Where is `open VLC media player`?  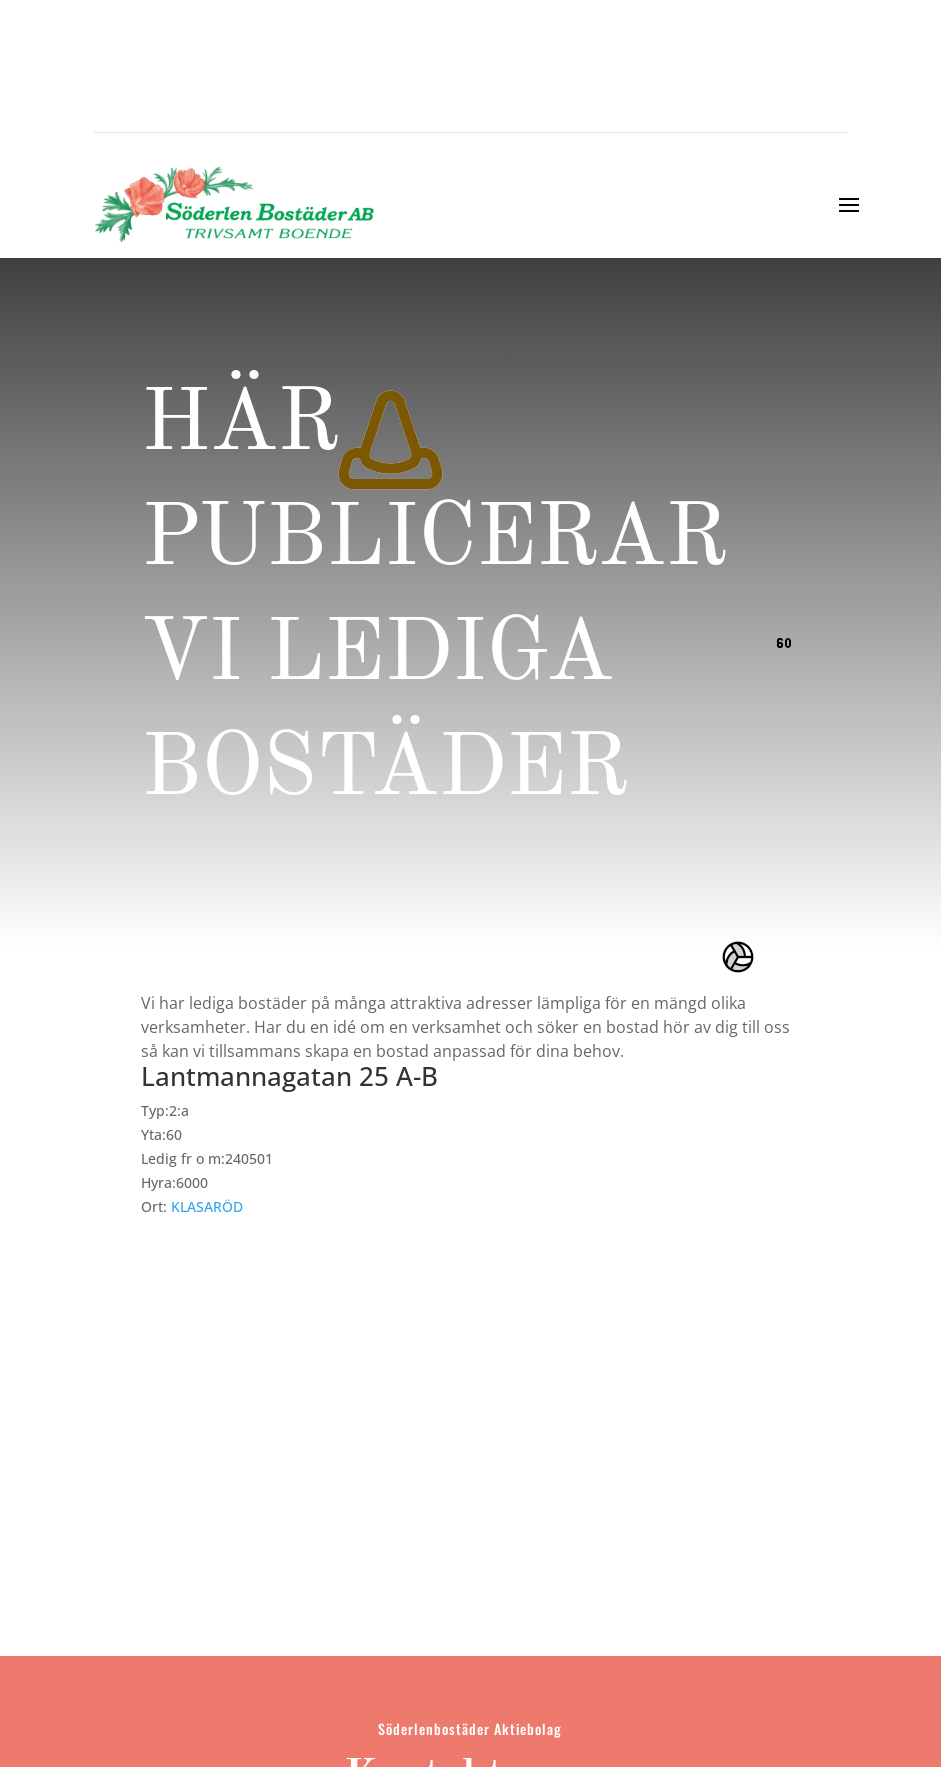 open VLC media player is located at coordinates (390, 442).